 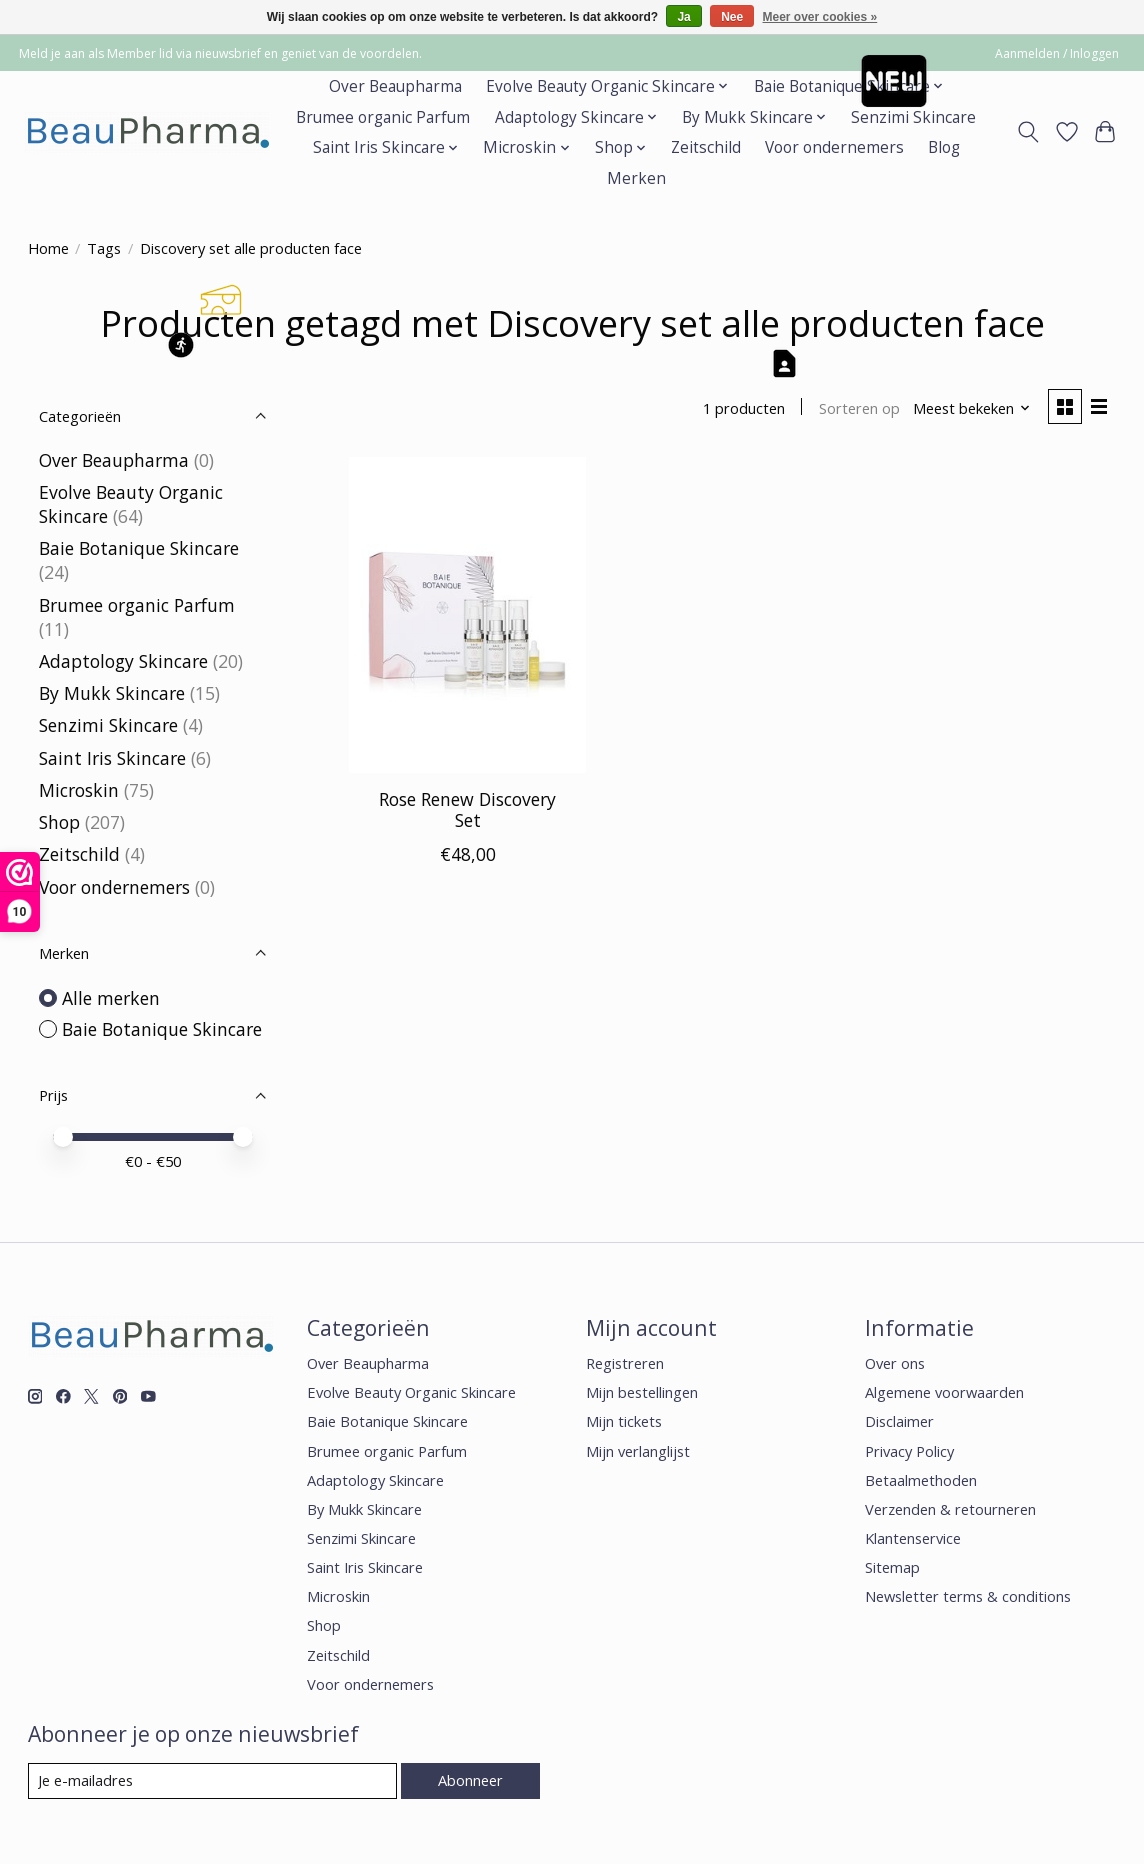 What do you see at coordinates (894, 81) in the screenshot?
I see `indicates new content or recently added items` at bounding box center [894, 81].